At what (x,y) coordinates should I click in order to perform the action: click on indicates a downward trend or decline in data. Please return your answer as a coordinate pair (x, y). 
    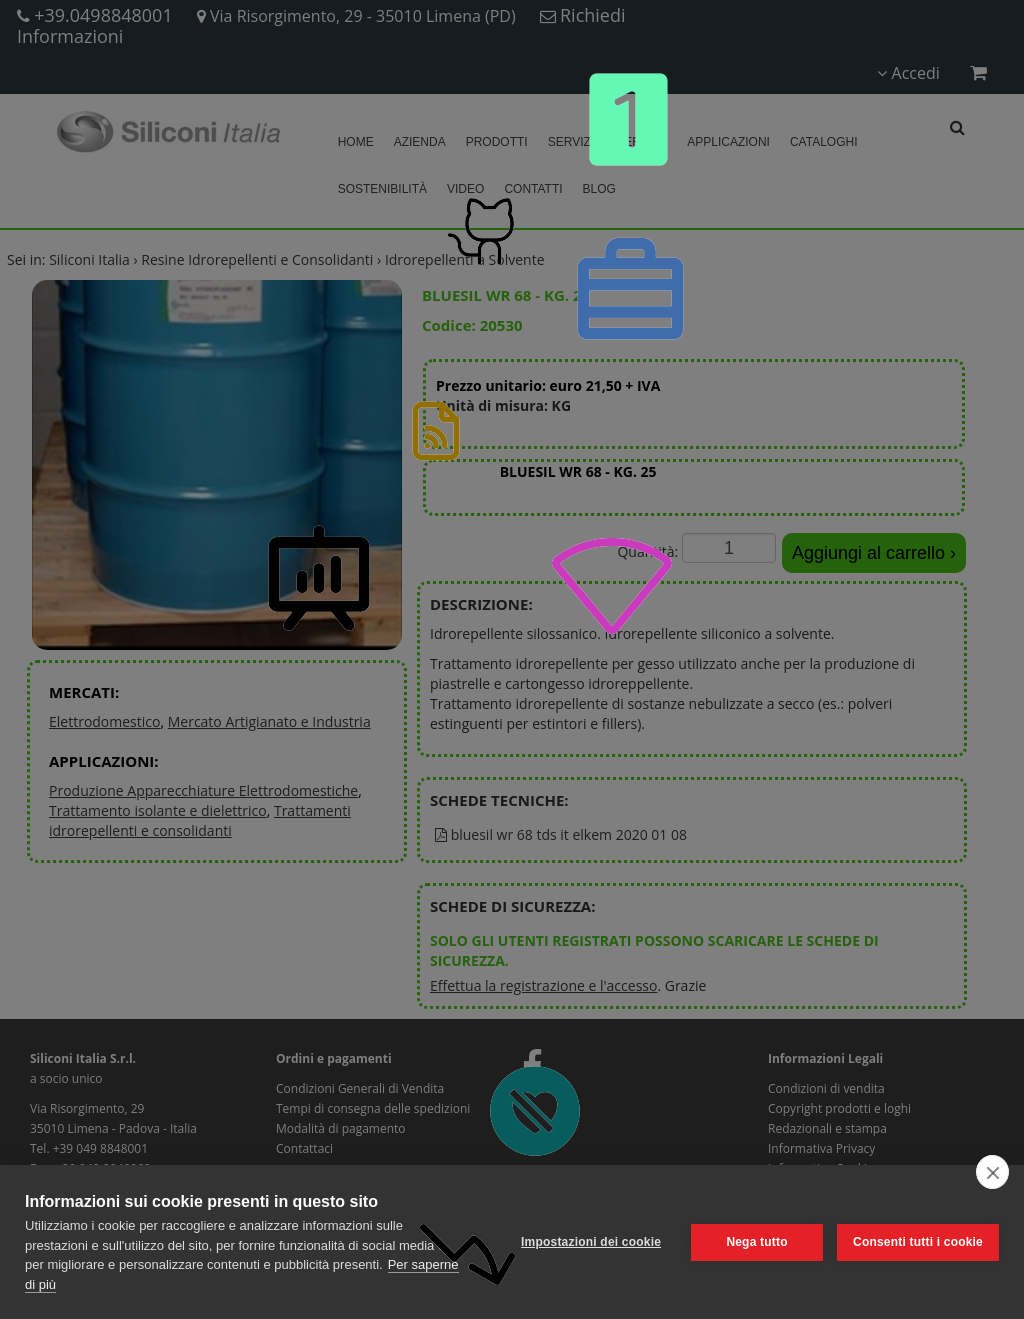
    Looking at the image, I should click on (468, 1255).